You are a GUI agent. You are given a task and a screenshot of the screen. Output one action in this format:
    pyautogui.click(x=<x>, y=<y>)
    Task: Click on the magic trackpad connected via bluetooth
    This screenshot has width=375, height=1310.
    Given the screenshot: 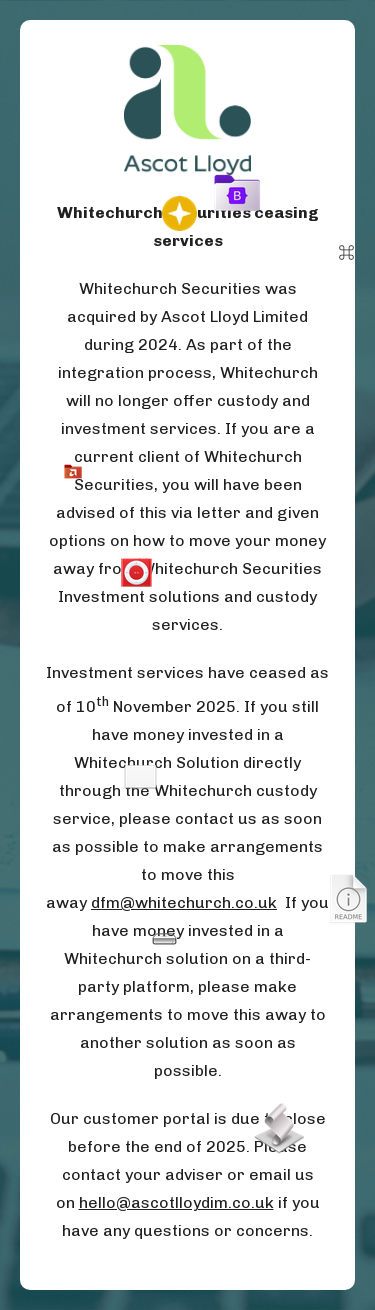 What is the action you would take?
    pyautogui.click(x=140, y=776)
    